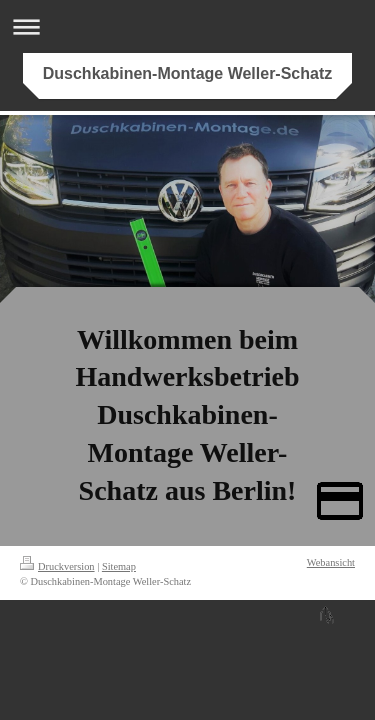  What do you see at coordinates (340, 501) in the screenshot?
I see `access payment methods` at bounding box center [340, 501].